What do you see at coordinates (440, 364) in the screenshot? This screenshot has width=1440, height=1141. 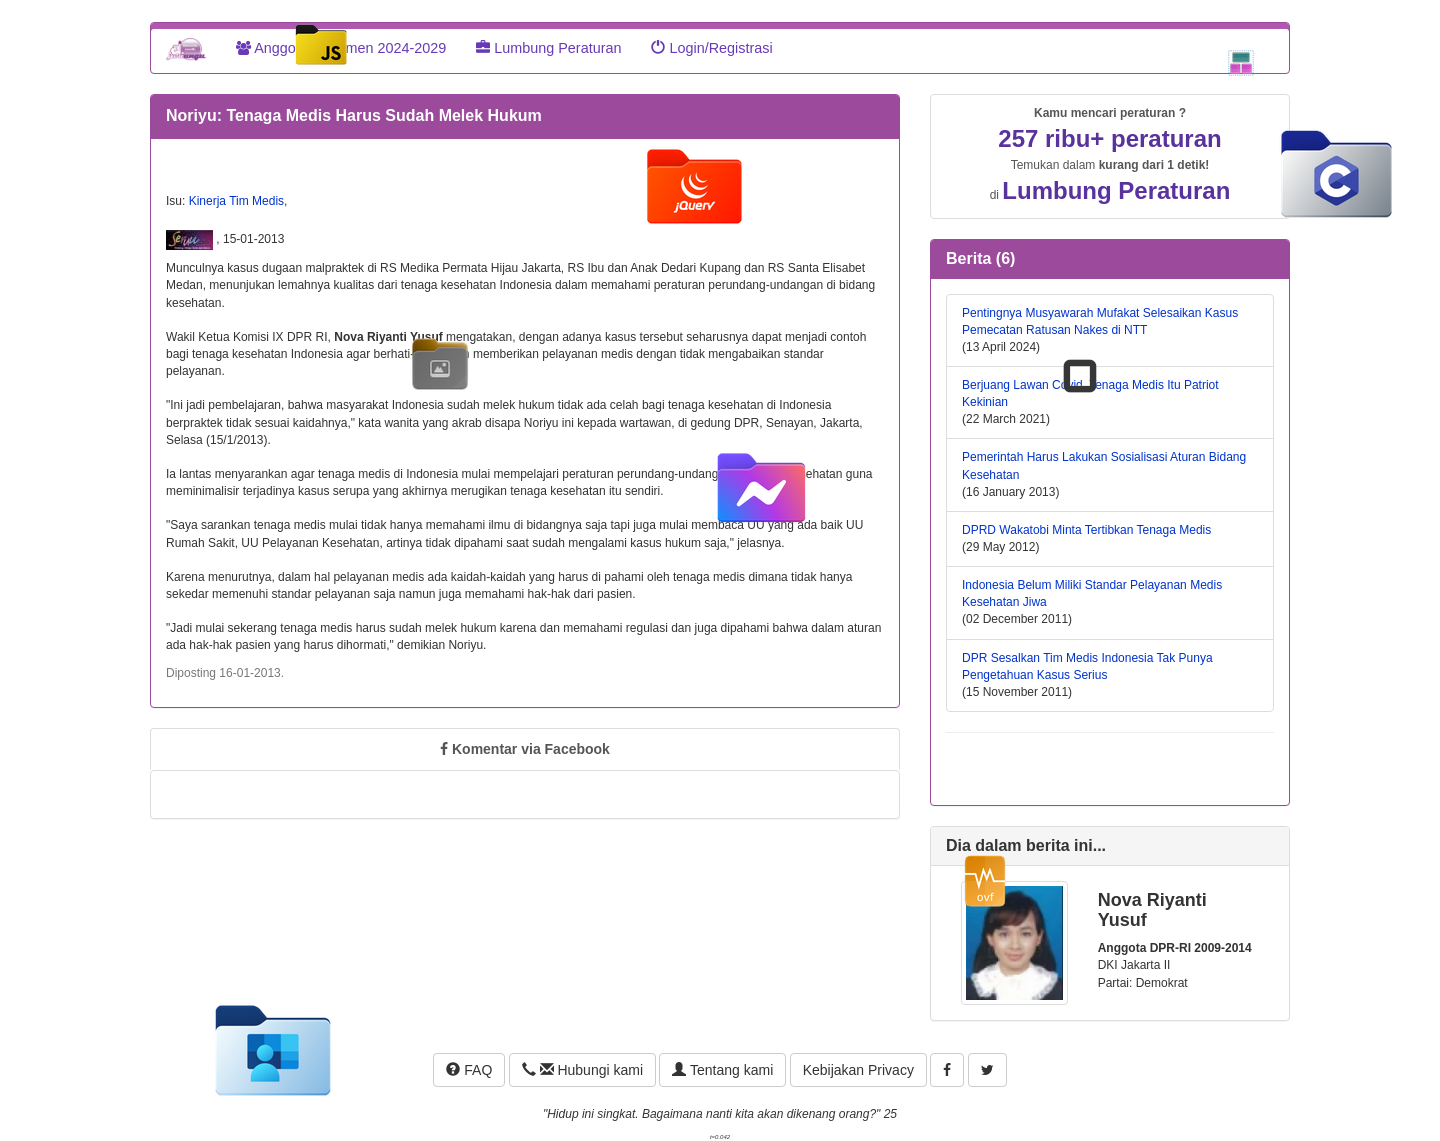 I see `open your pictures folder` at bounding box center [440, 364].